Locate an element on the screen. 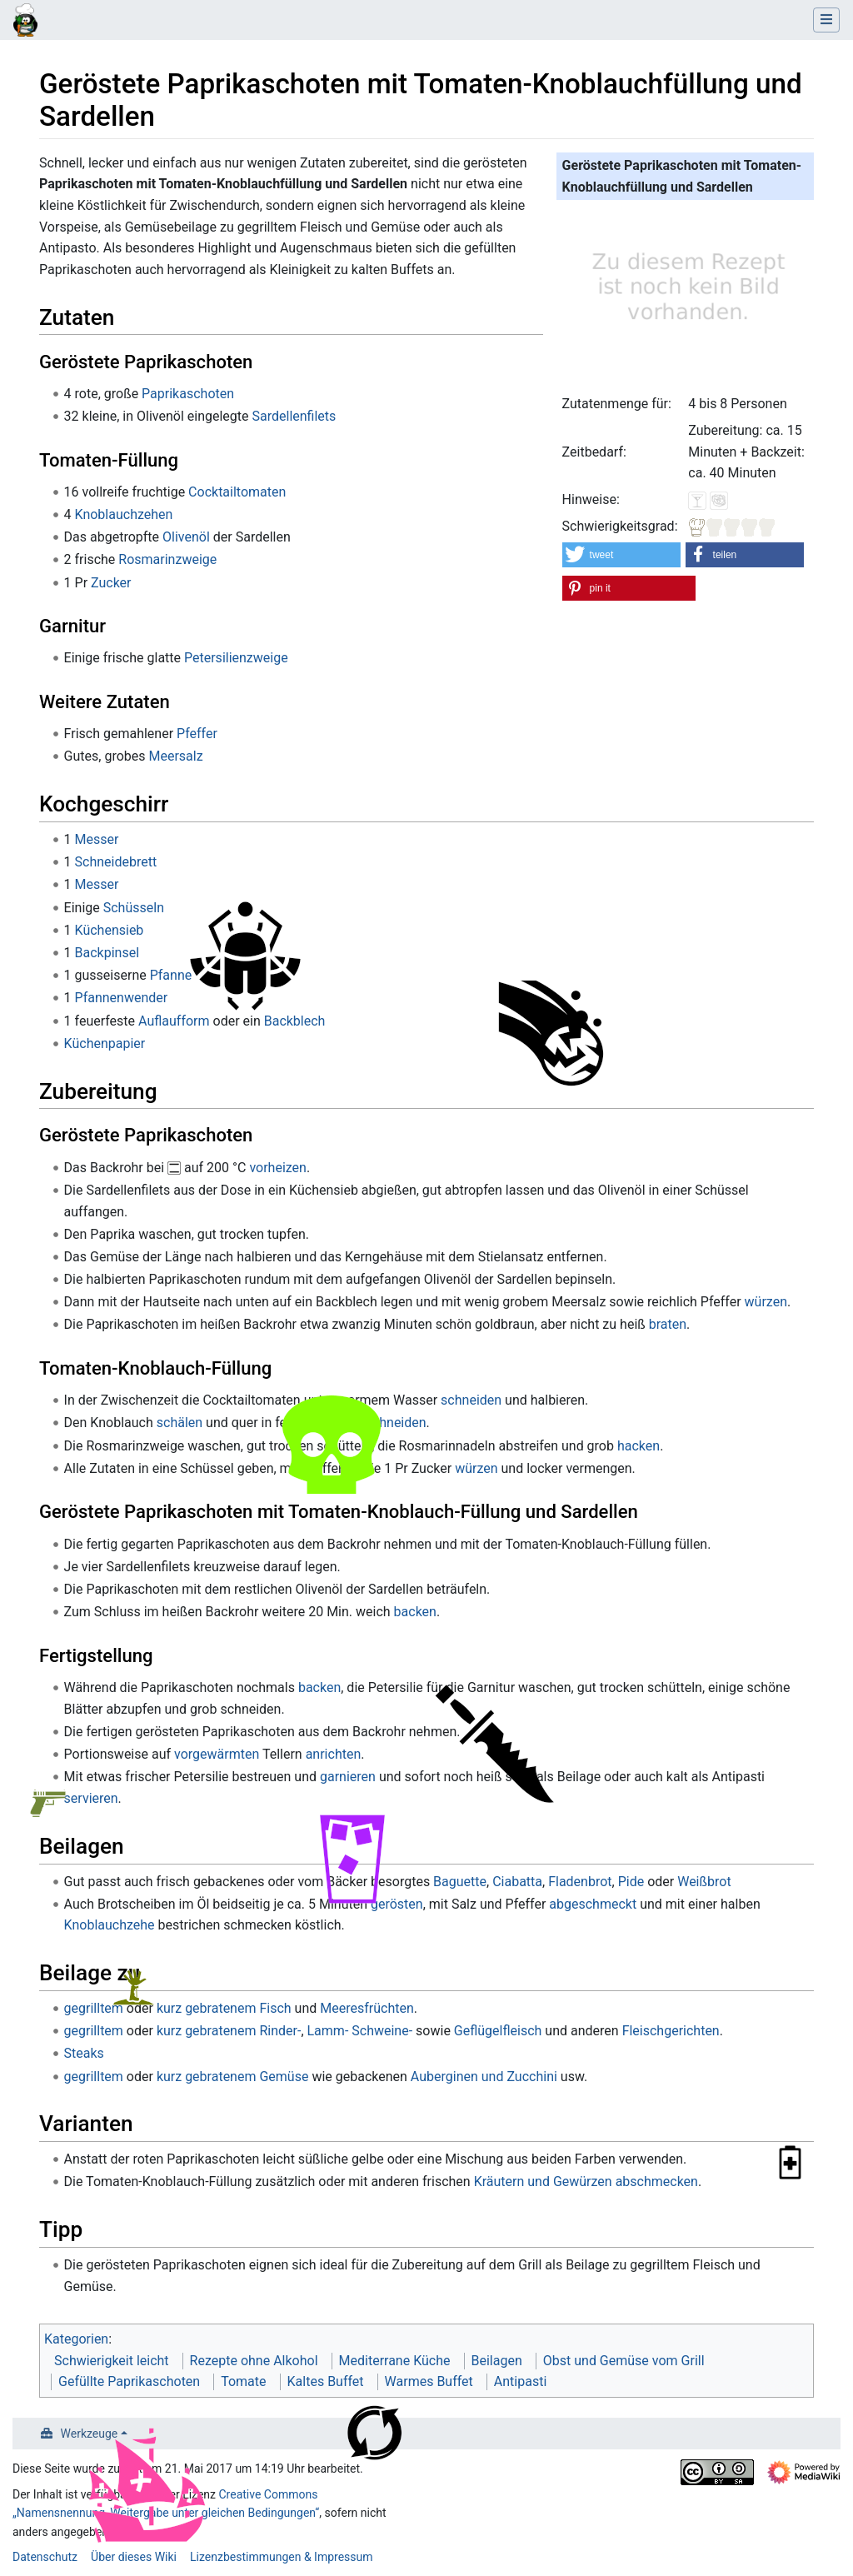 Image resolution: width=853 pixels, height=2576 pixels. indicates a flying insect enemy or creature type is located at coordinates (245, 956).